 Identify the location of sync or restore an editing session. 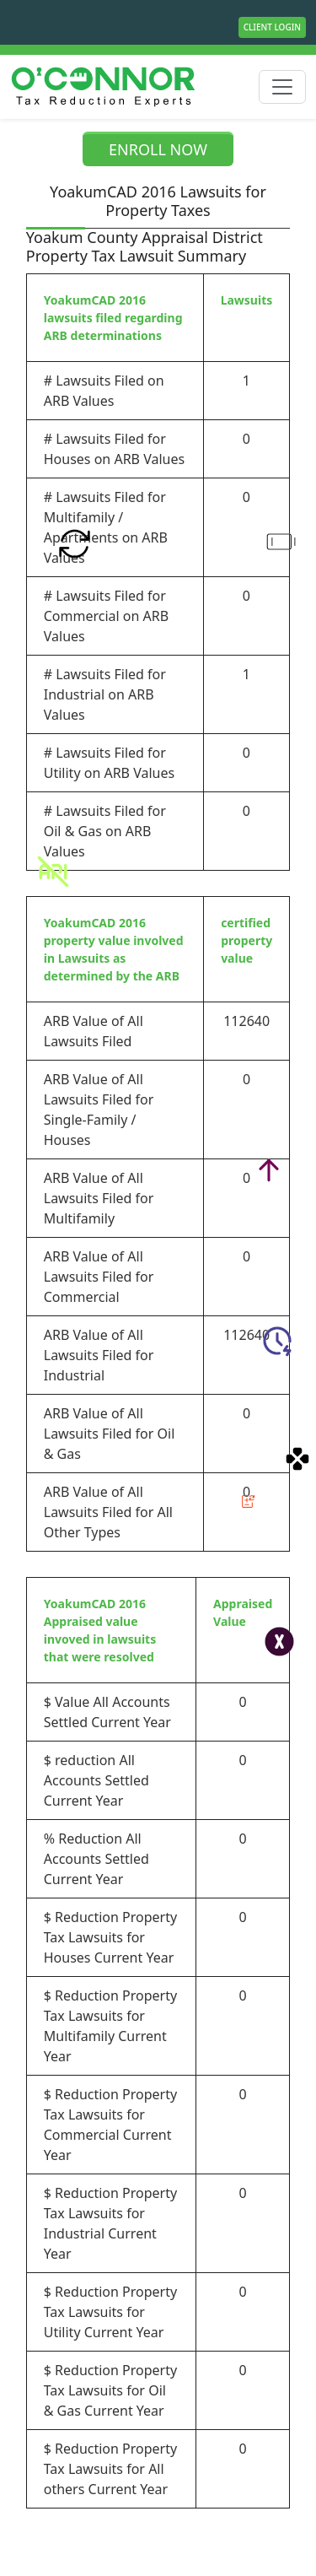
(247, 1501).